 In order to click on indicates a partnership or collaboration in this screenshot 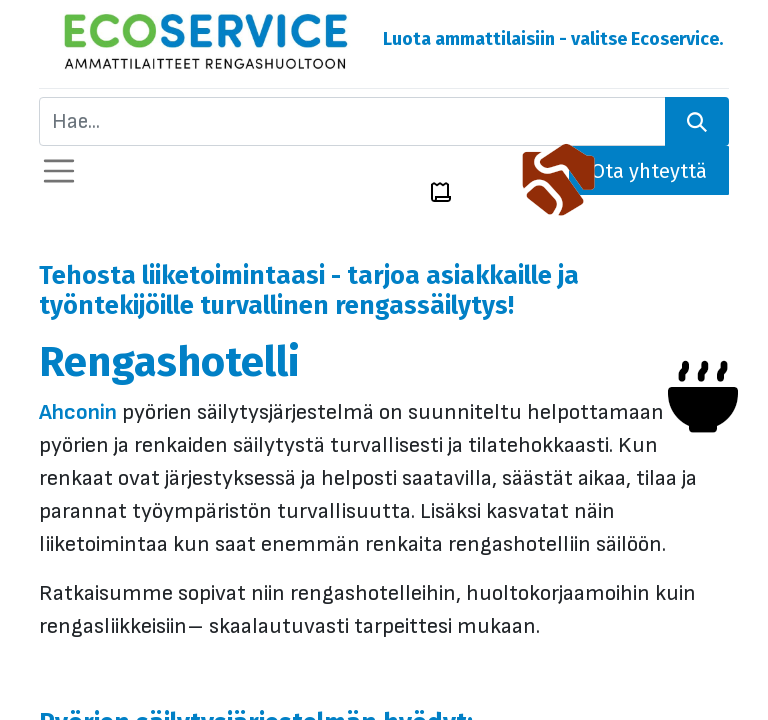, I will do `click(560, 178)`.